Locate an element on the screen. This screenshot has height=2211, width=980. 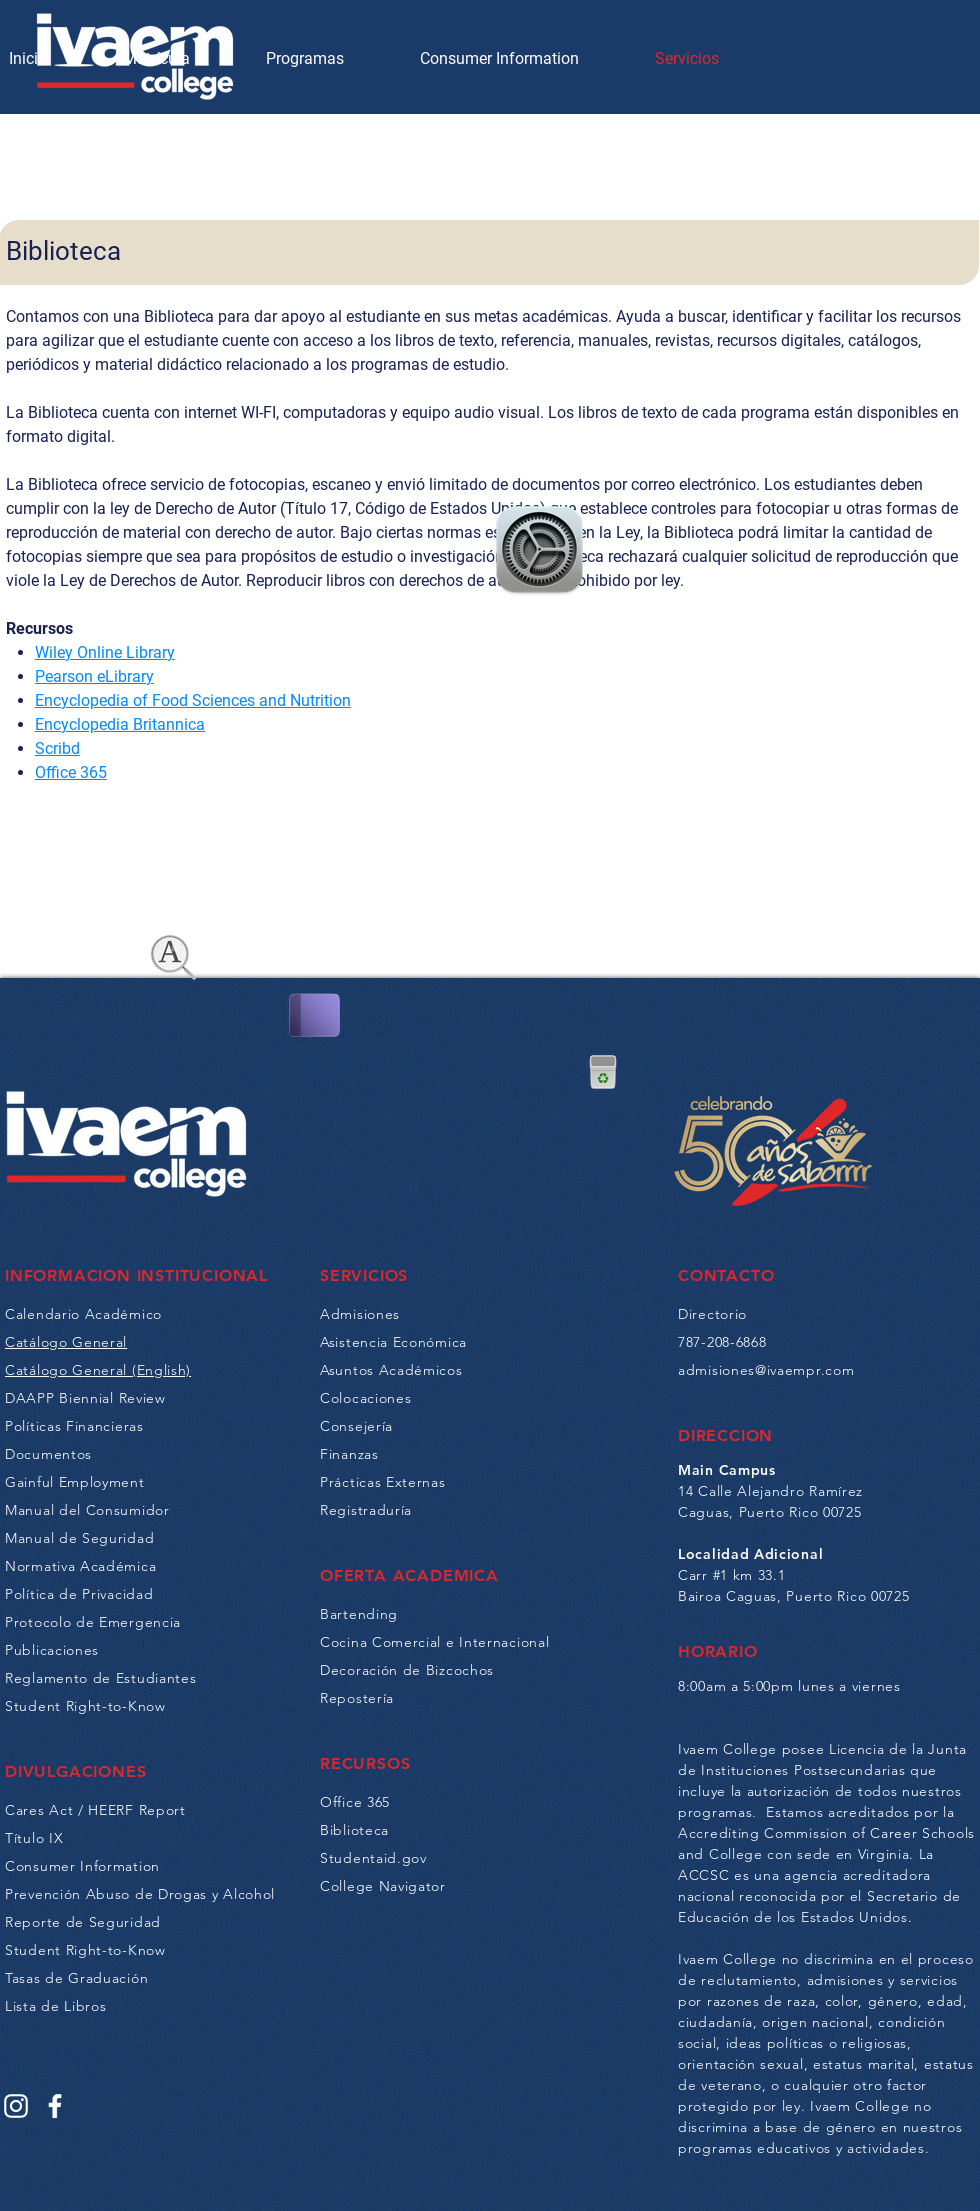
open system settings or preferences is located at coordinates (539, 549).